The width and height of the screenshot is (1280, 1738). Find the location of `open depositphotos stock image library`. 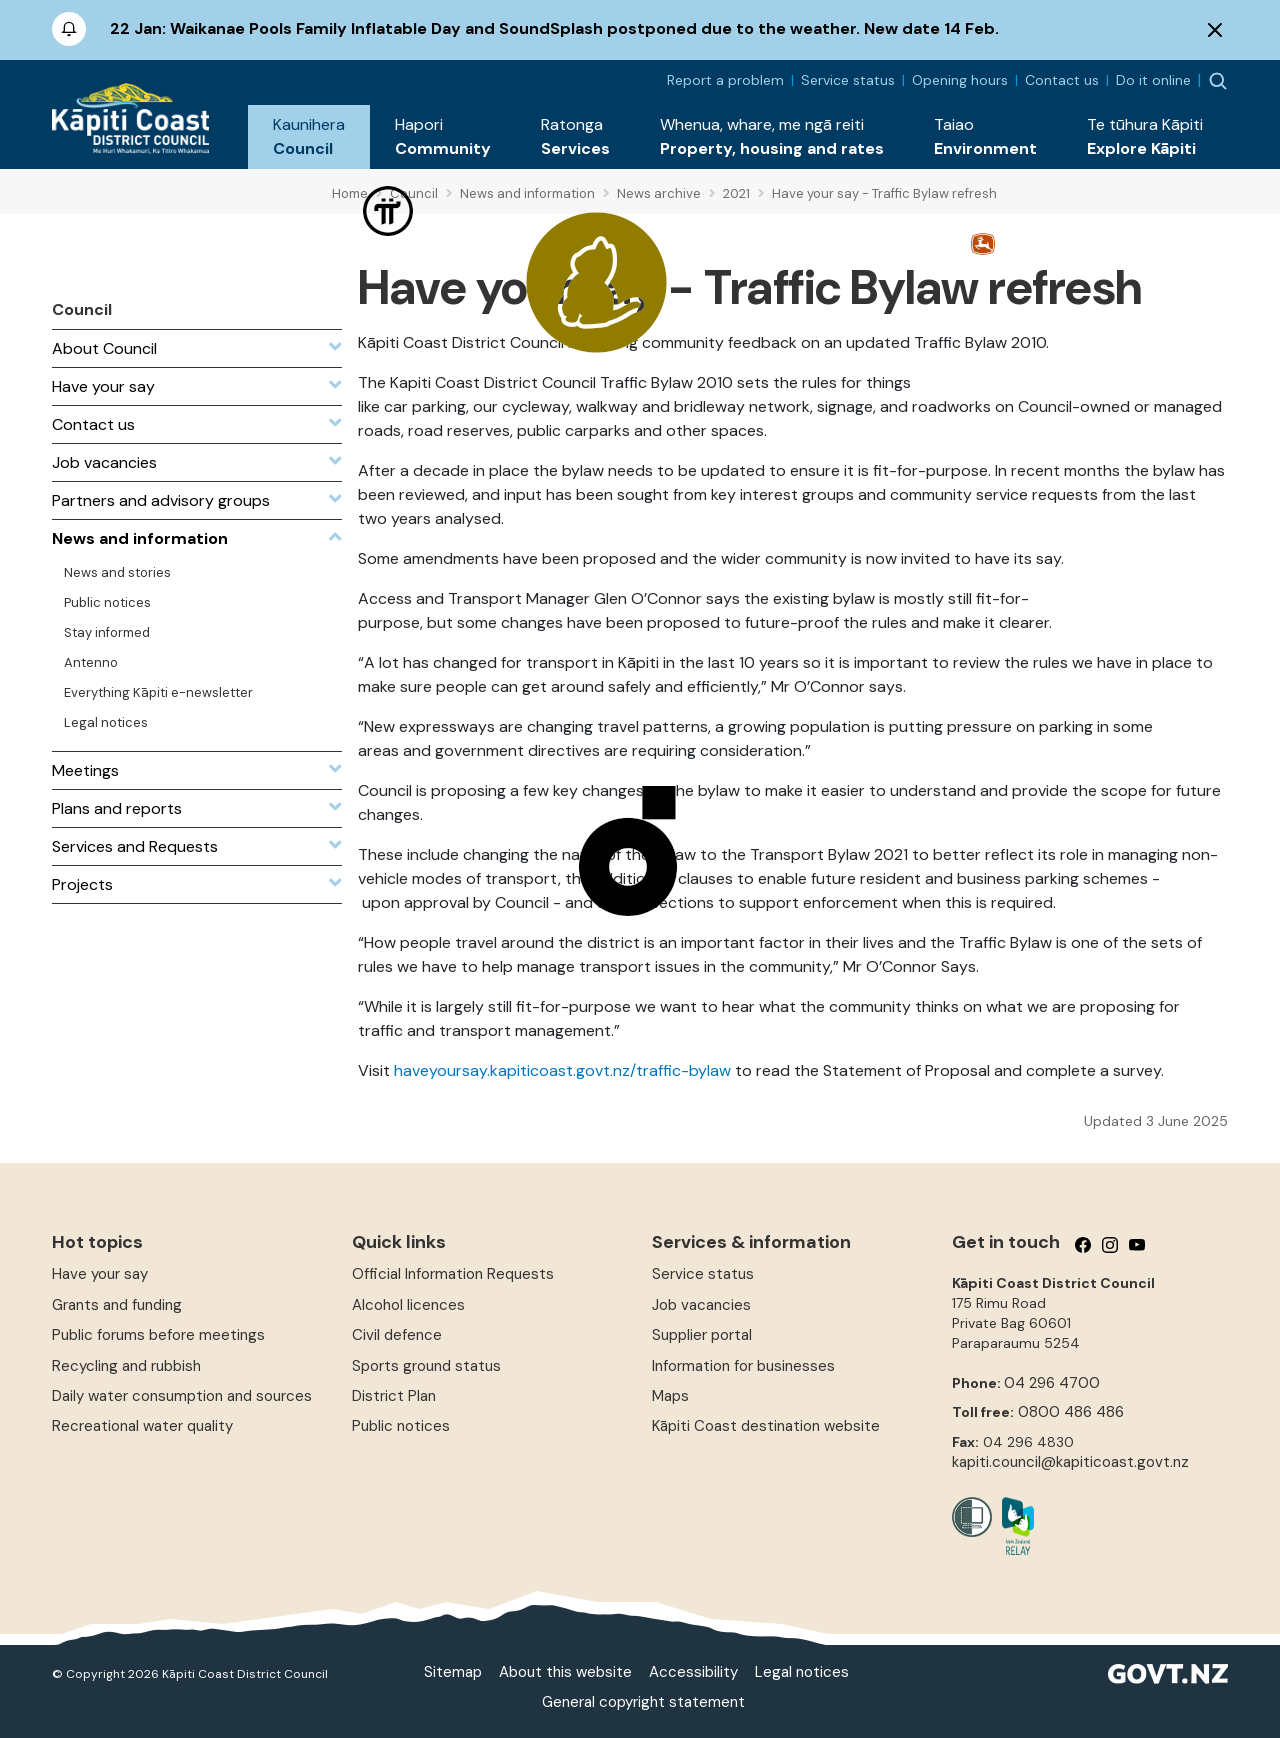

open depositphotos stock image library is located at coordinates (628, 851).